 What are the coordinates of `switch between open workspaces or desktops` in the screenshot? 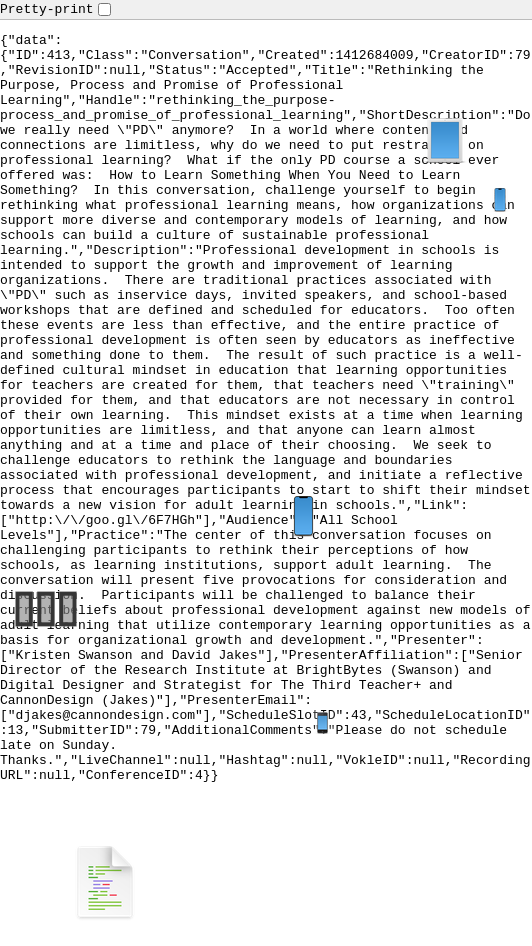 It's located at (46, 609).